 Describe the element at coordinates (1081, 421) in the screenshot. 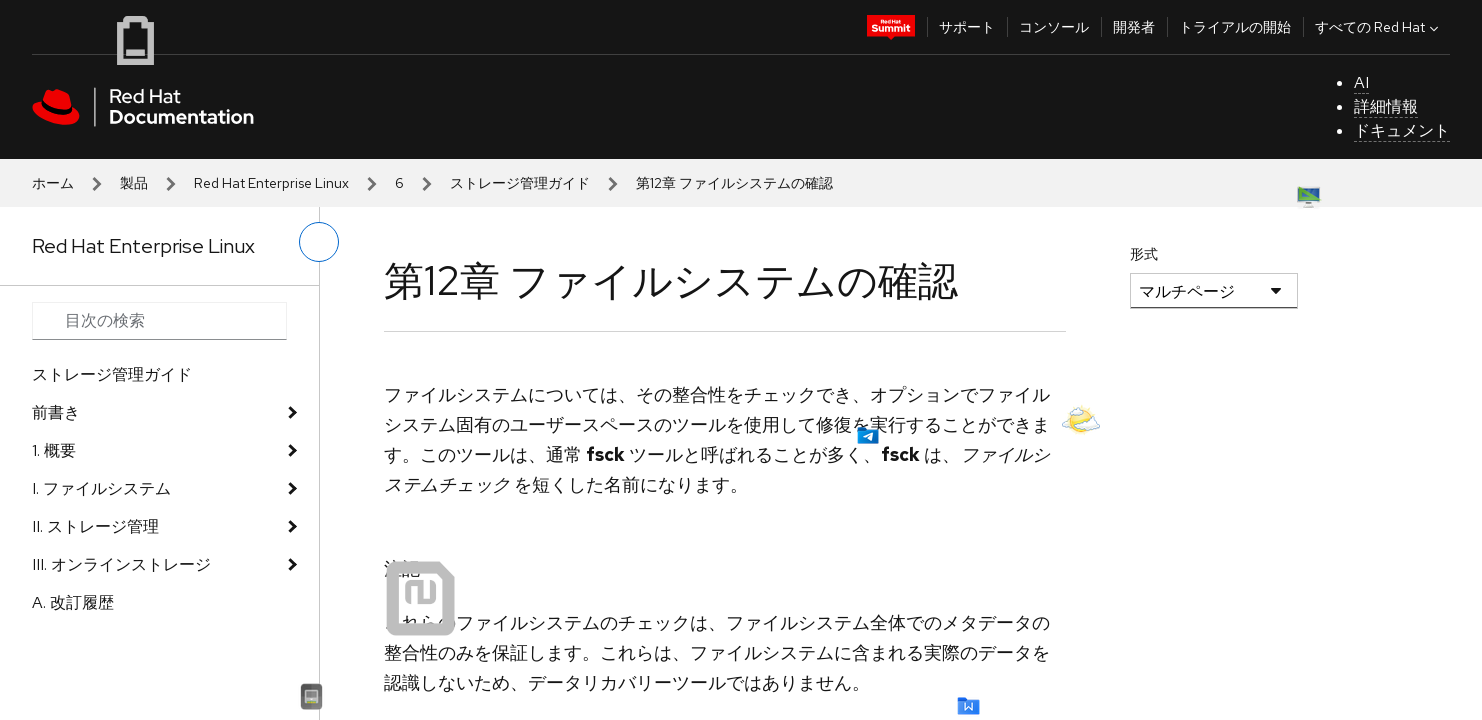

I see `indicates partly cloudy weather conditions` at that location.